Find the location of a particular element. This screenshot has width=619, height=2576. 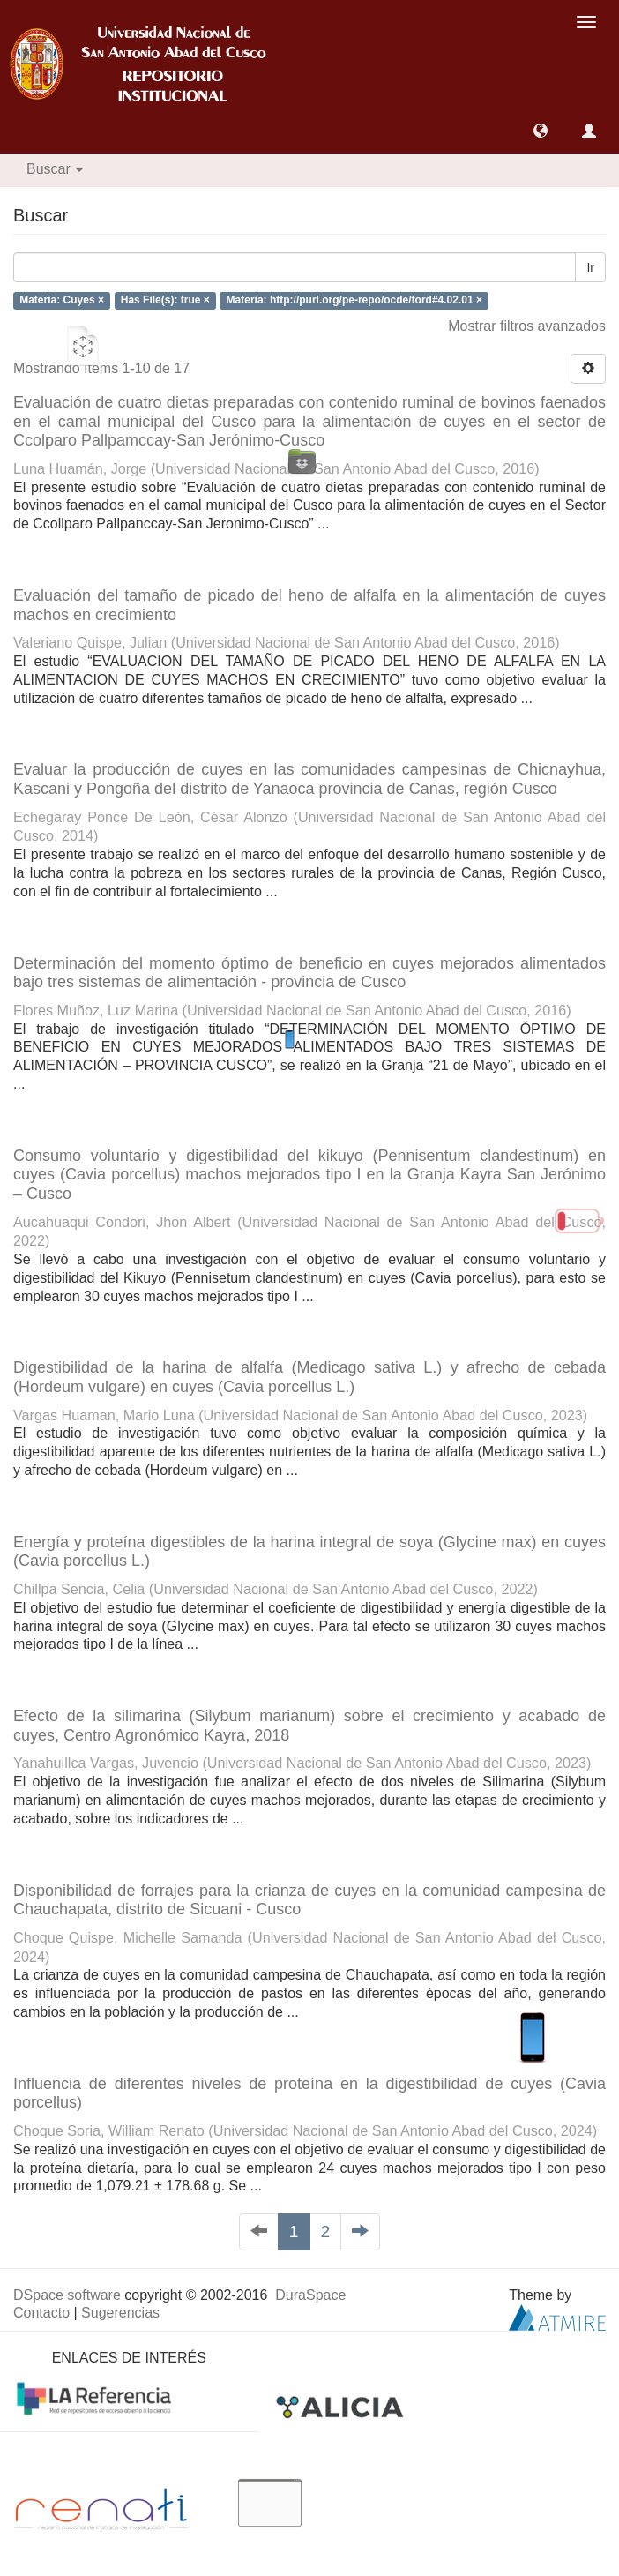

manage connected iPhone 5c device is located at coordinates (533, 2038).